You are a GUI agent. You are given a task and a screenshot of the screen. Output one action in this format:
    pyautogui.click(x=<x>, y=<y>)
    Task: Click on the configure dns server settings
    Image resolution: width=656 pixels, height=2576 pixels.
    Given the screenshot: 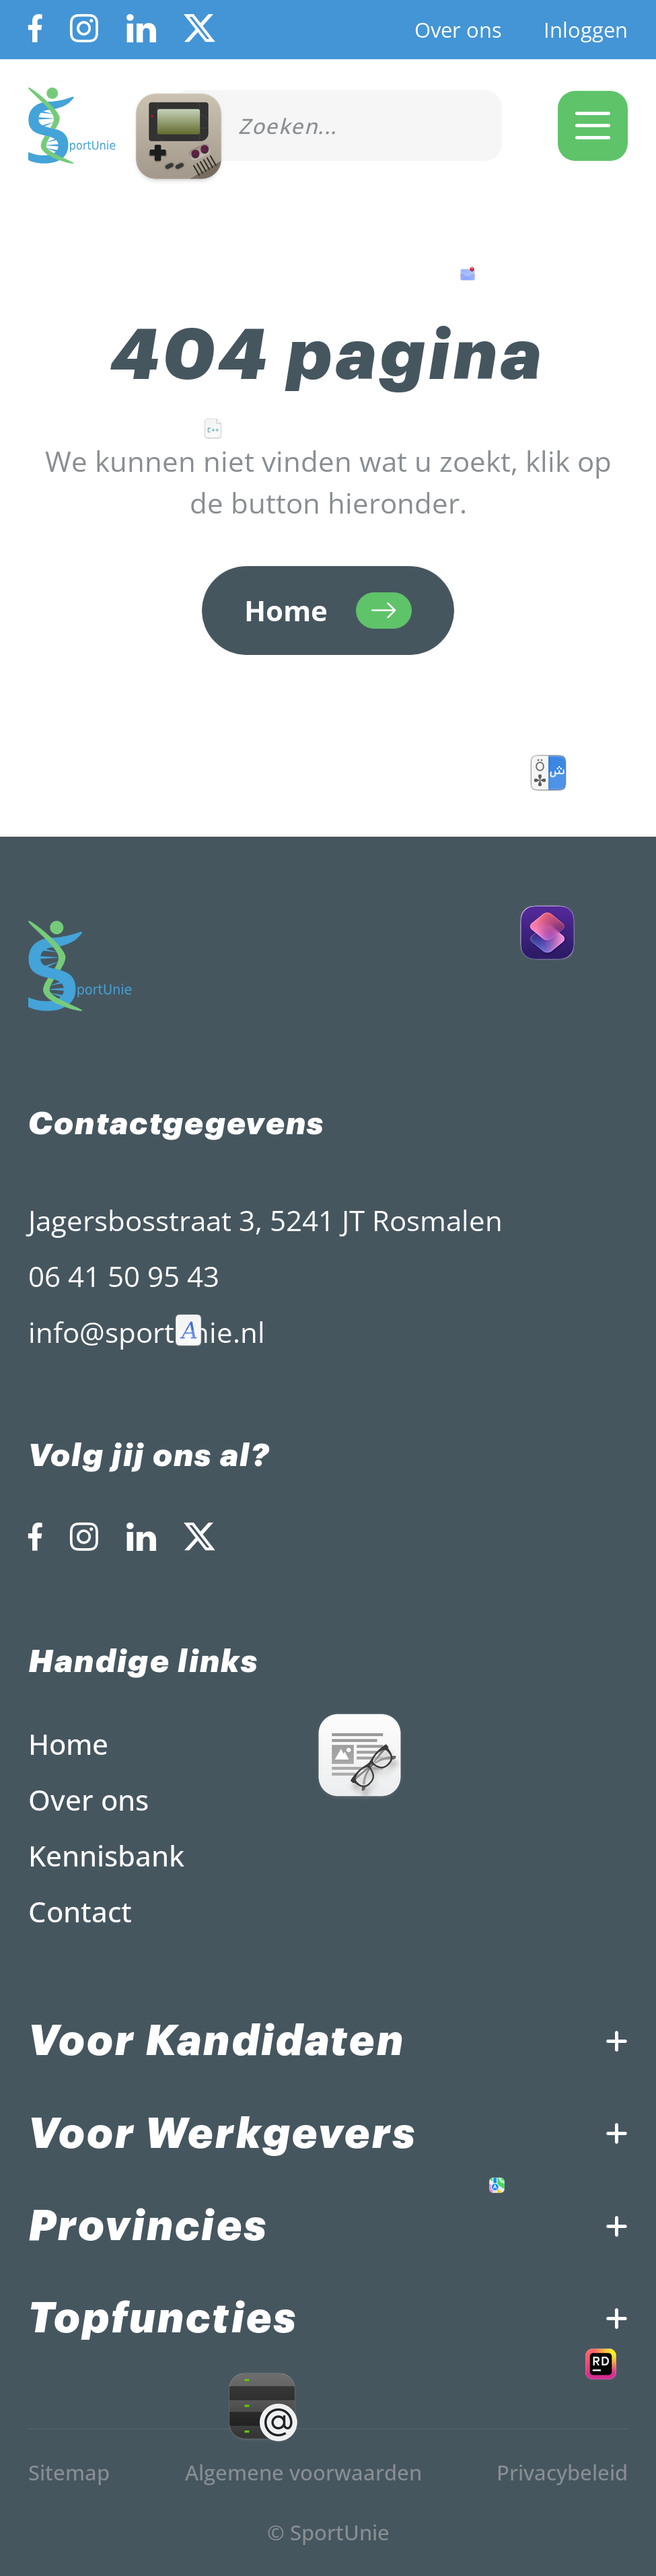 What is the action you would take?
    pyautogui.click(x=262, y=2406)
    